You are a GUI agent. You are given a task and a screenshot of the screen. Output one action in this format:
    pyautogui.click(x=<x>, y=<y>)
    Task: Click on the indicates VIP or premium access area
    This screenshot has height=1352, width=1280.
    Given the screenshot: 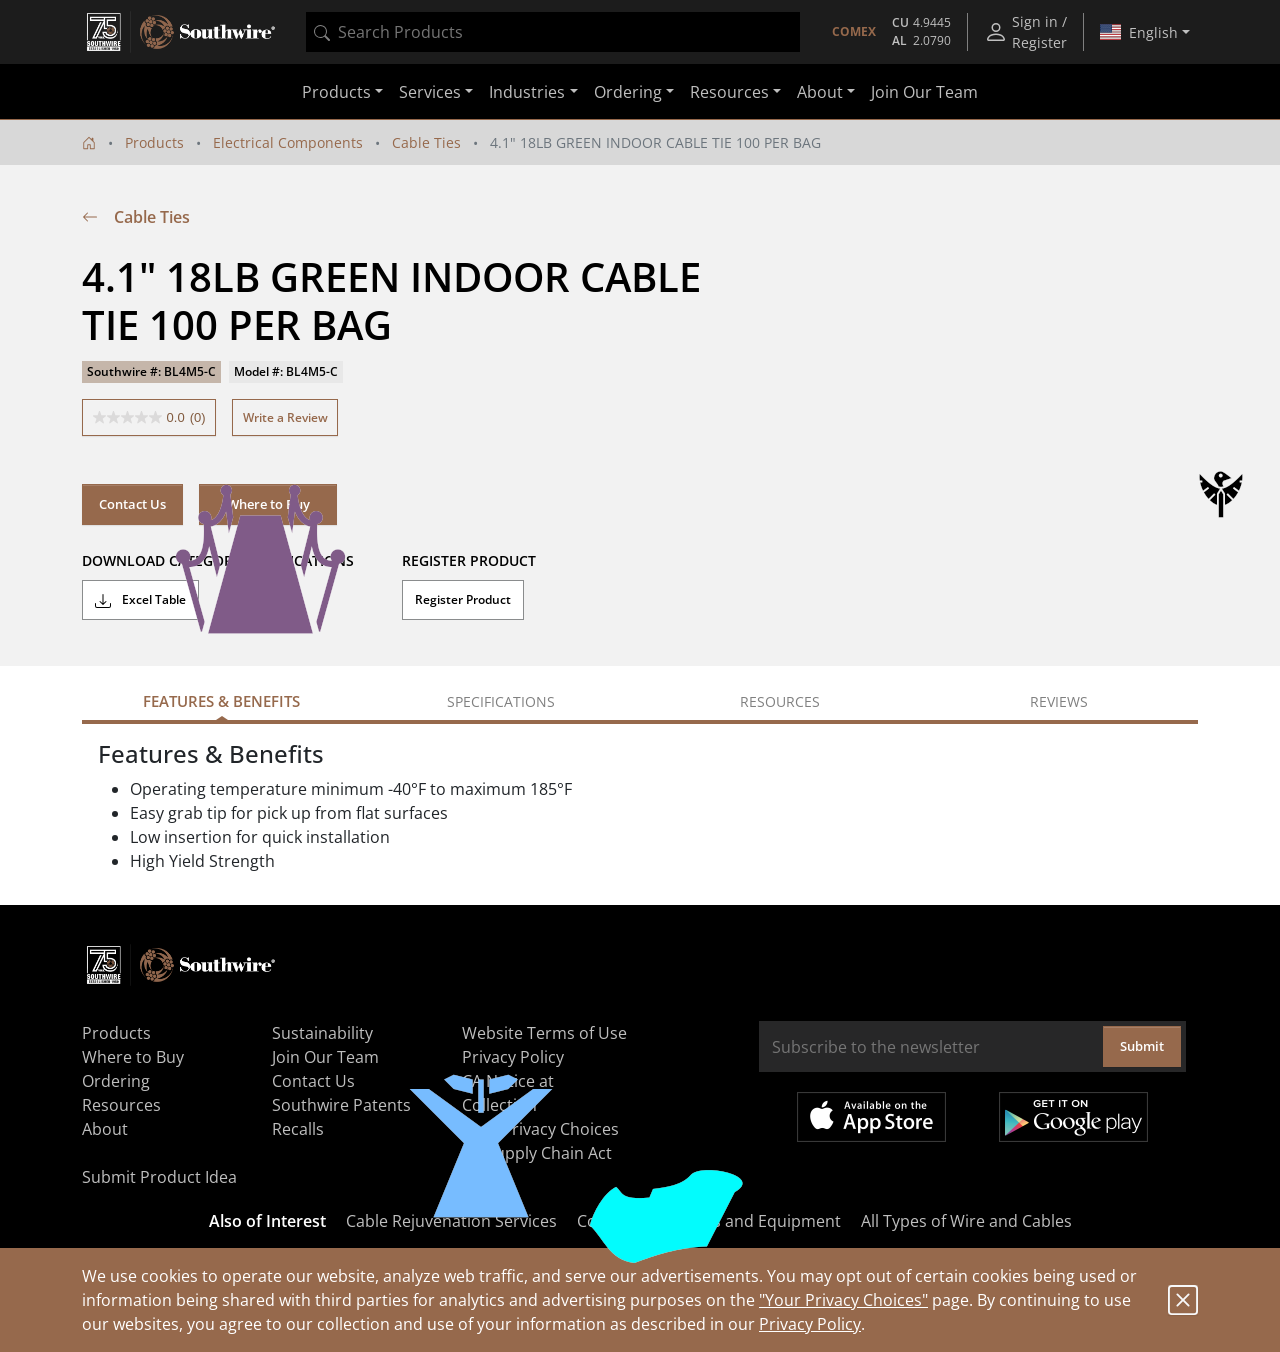 What is the action you would take?
    pyautogui.click(x=260, y=557)
    